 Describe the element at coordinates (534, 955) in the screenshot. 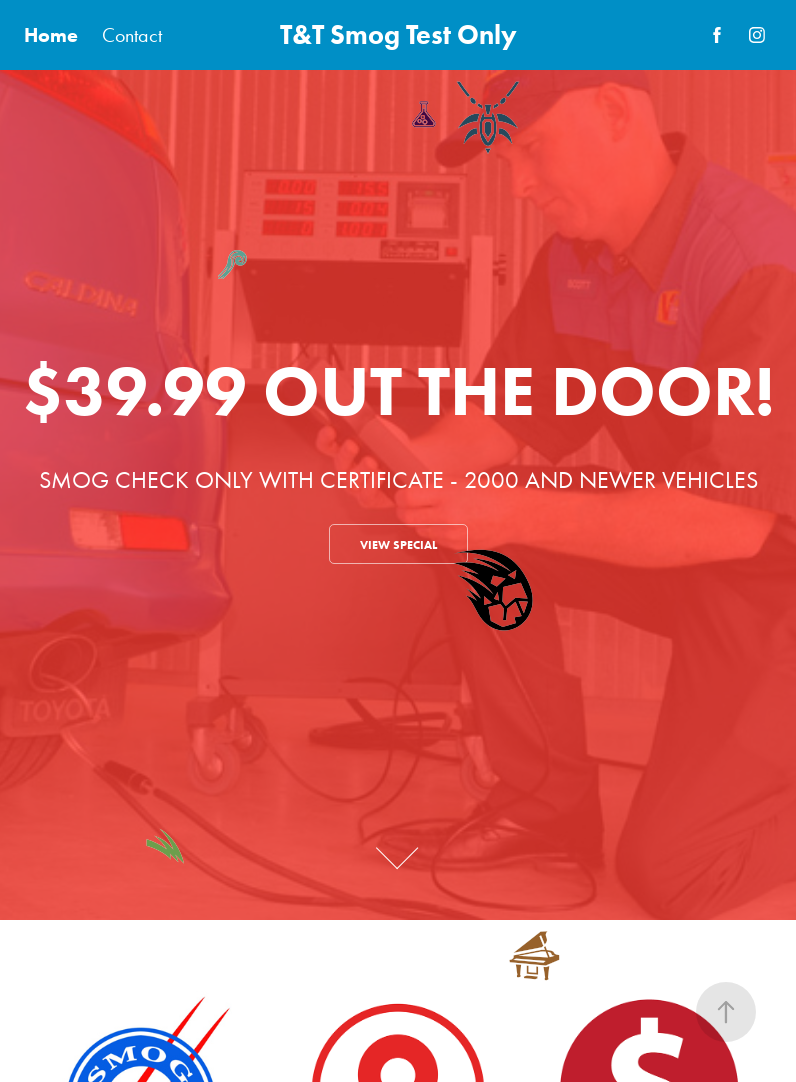

I see `access piano or keyboard instrument sounds` at that location.